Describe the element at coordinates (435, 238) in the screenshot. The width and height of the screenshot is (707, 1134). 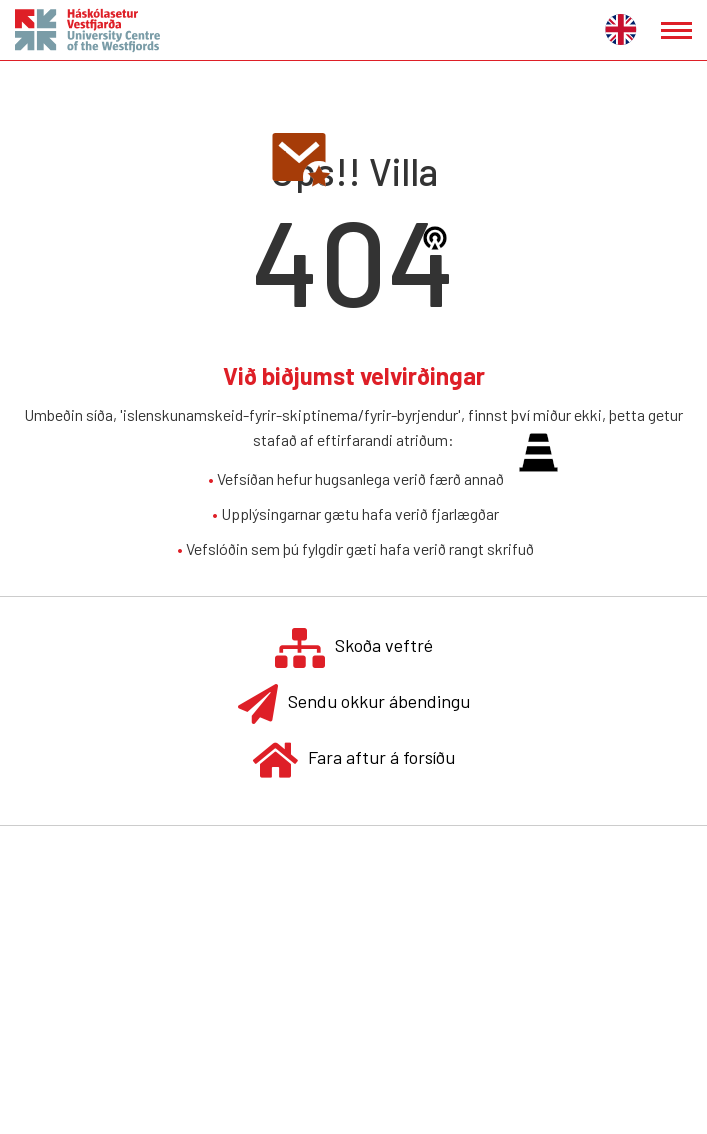
I see `access GPS or location services` at that location.